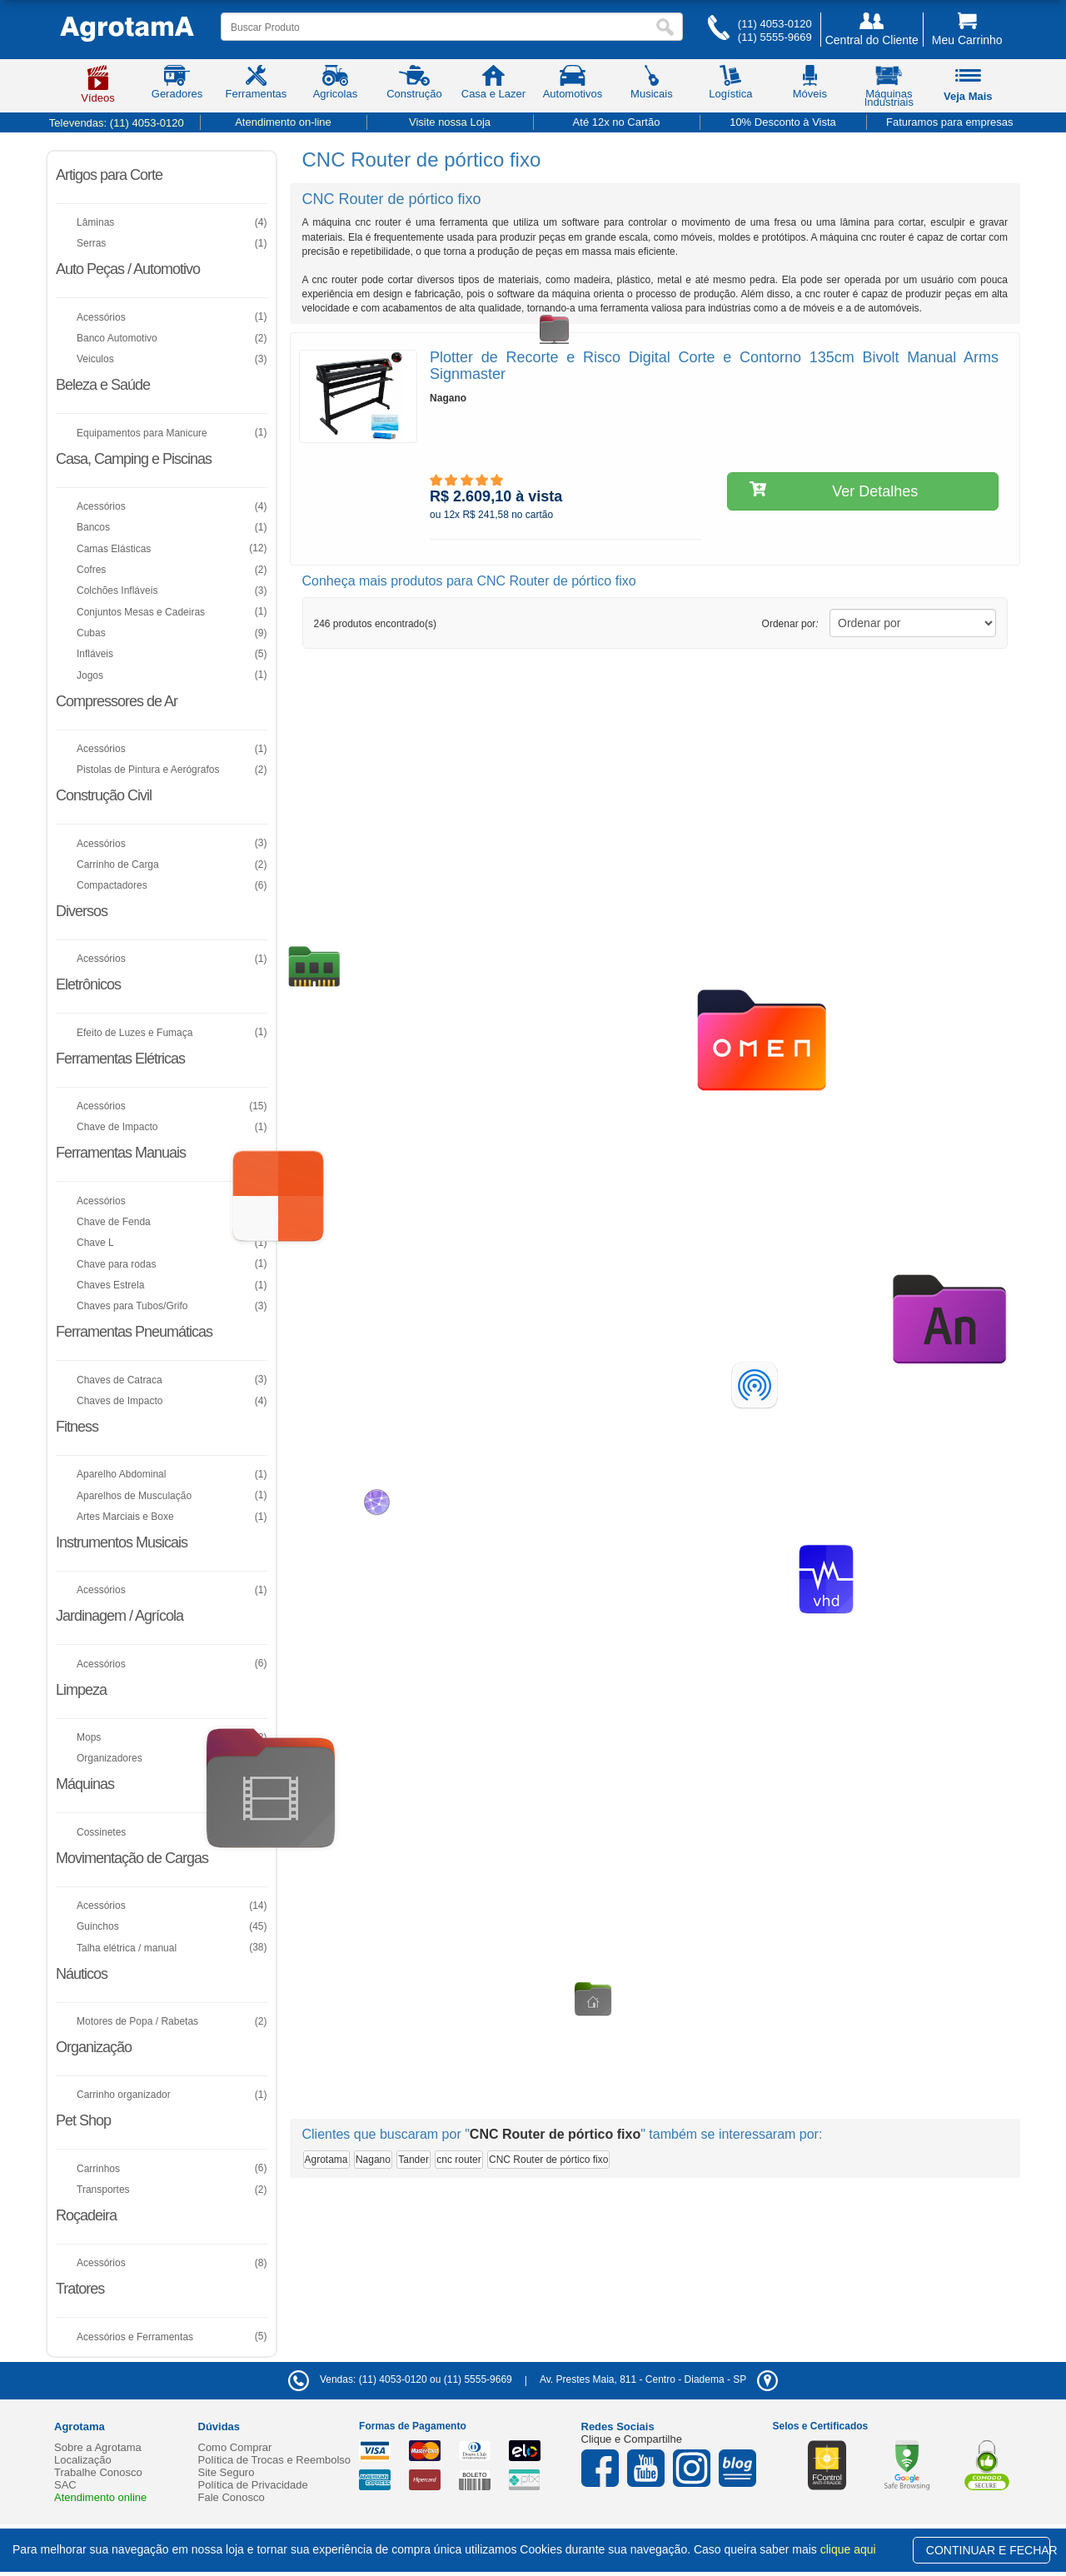 The width and height of the screenshot is (1066, 2576). What do you see at coordinates (271, 1788) in the screenshot?
I see `open your videos folder` at bounding box center [271, 1788].